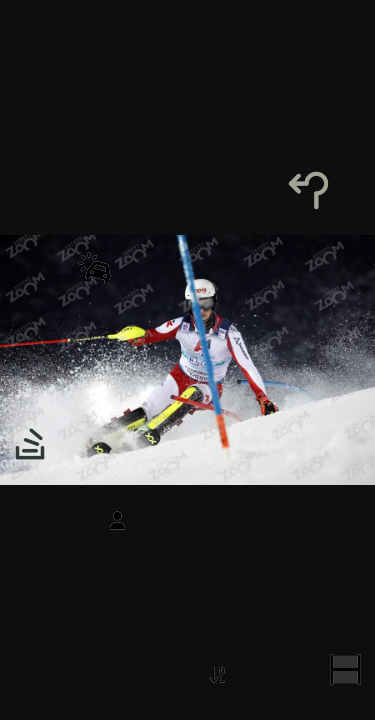  I want to click on report a car accident or collision, so click(95, 269).